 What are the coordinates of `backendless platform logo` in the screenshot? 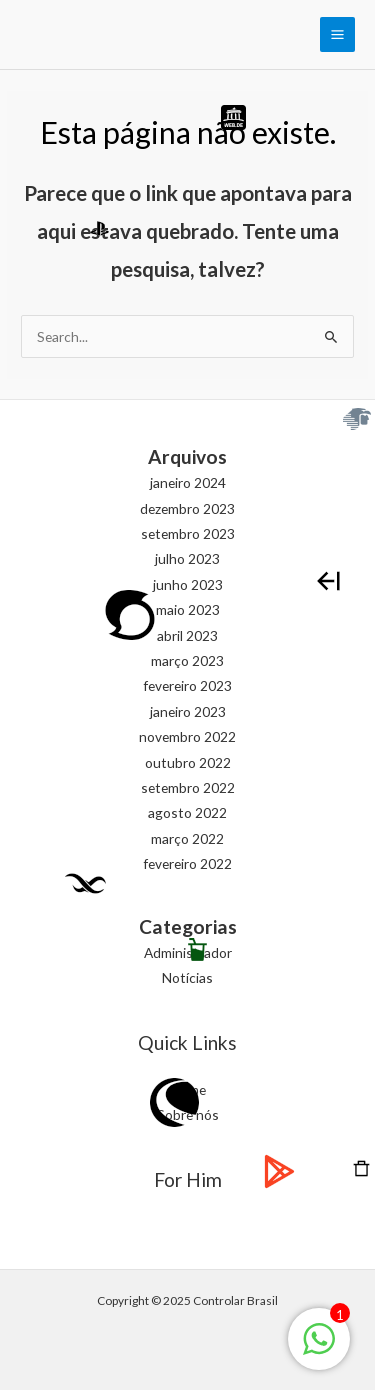 It's located at (85, 883).